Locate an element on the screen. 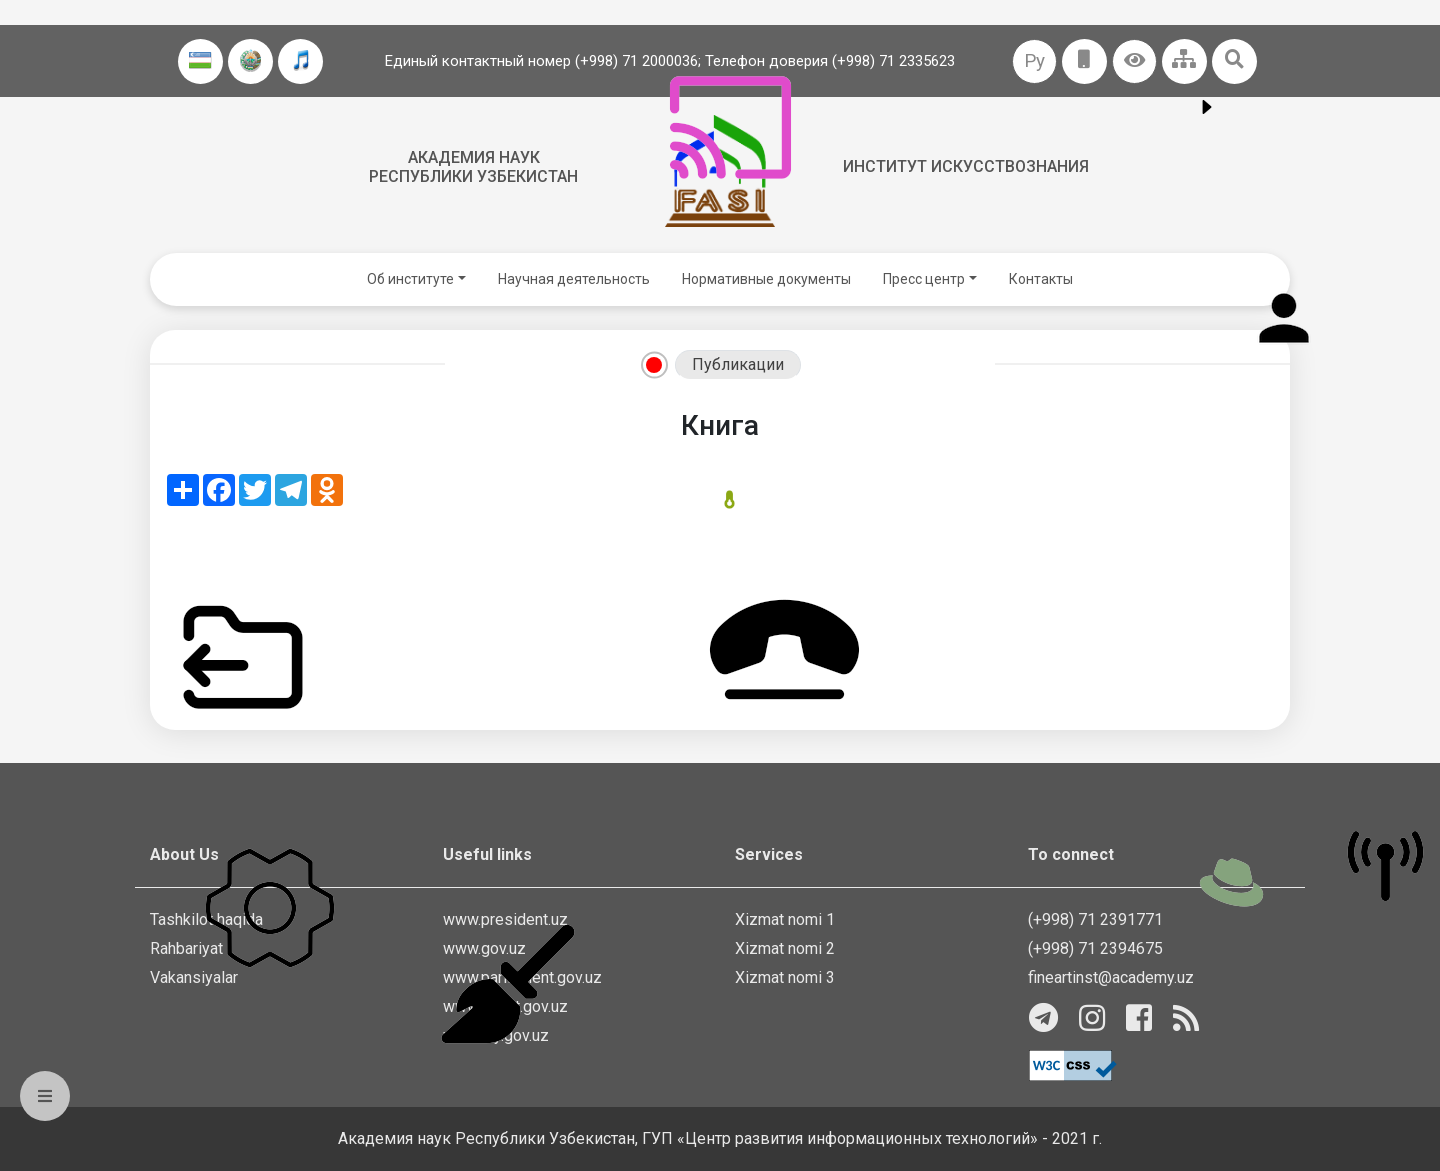 The width and height of the screenshot is (1440, 1171). Red Hat logo is located at coordinates (1231, 882).